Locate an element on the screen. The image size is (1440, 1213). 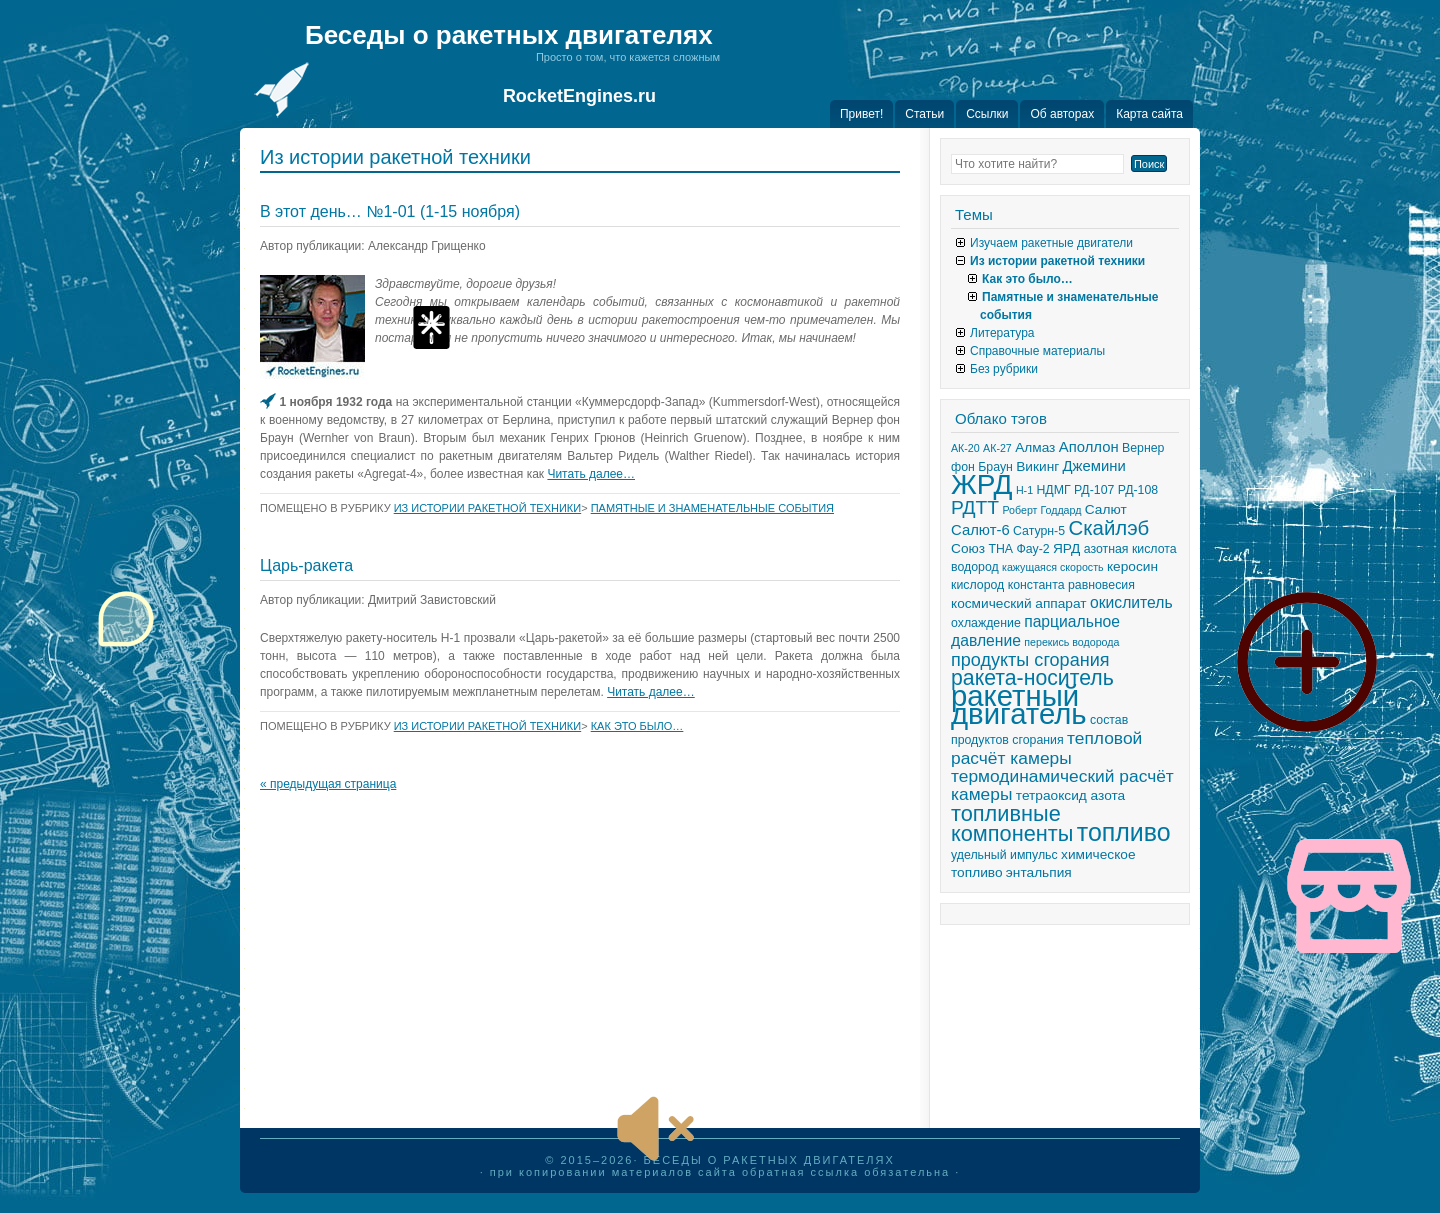
open chat or messaging is located at coordinates (125, 620).